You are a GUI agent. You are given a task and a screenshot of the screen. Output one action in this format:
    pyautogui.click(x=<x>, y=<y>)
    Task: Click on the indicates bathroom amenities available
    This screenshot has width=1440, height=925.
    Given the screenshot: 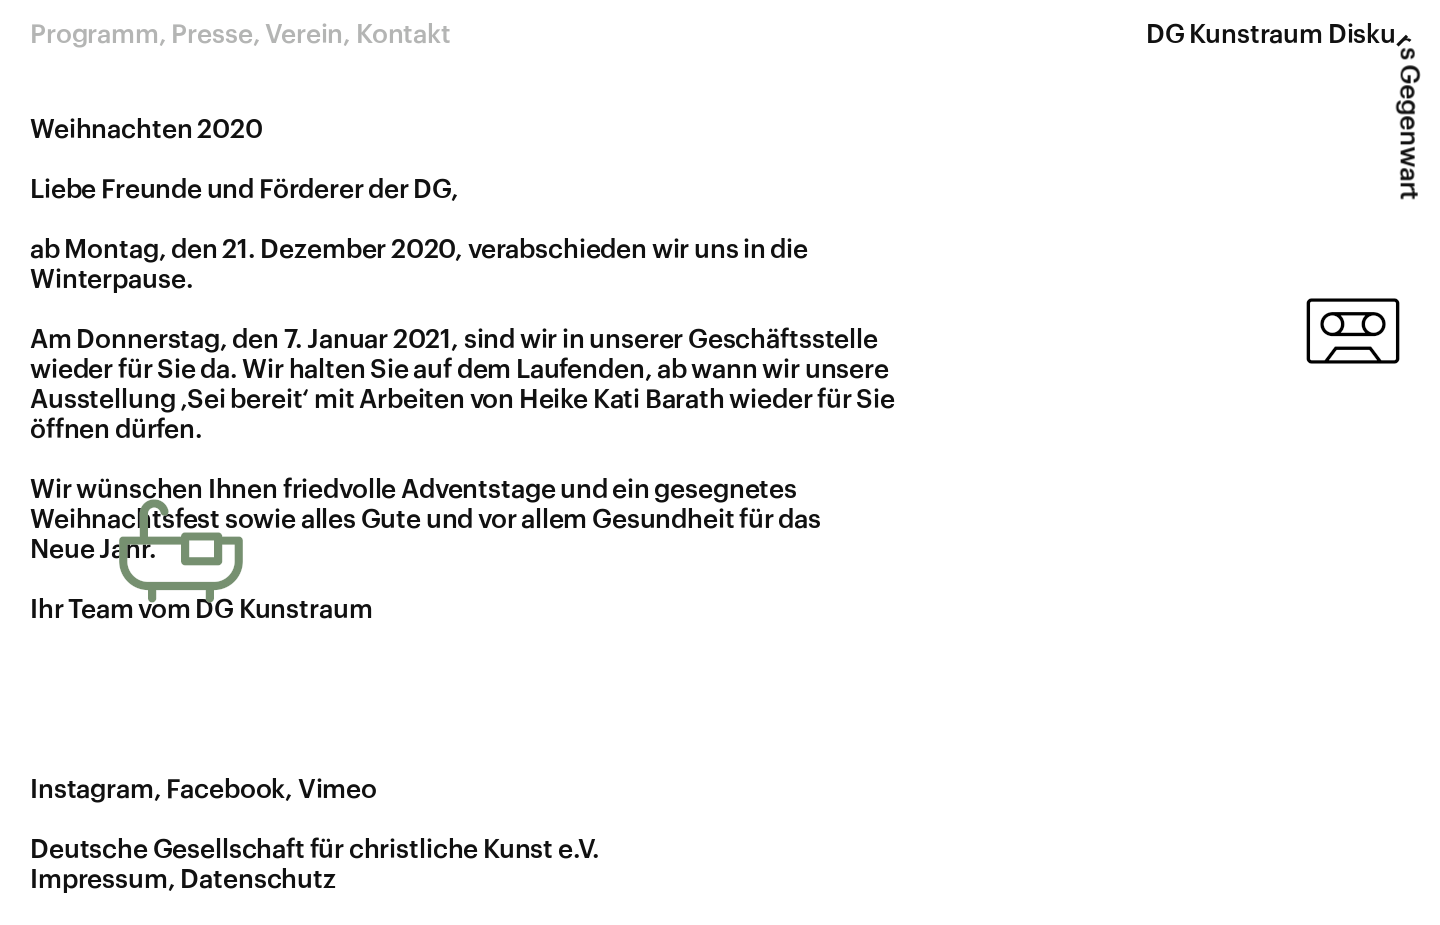 What is the action you would take?
    pyautogui.click(x=181, y=553)
    